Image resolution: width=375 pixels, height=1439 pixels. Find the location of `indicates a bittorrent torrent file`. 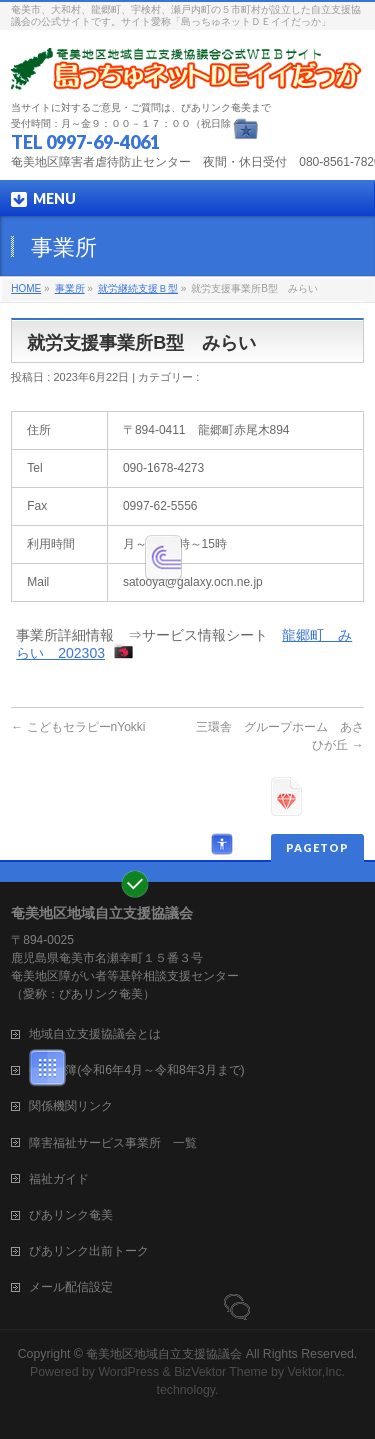

indicates a bittorrent torrent file is located at coordinates (163, 557).